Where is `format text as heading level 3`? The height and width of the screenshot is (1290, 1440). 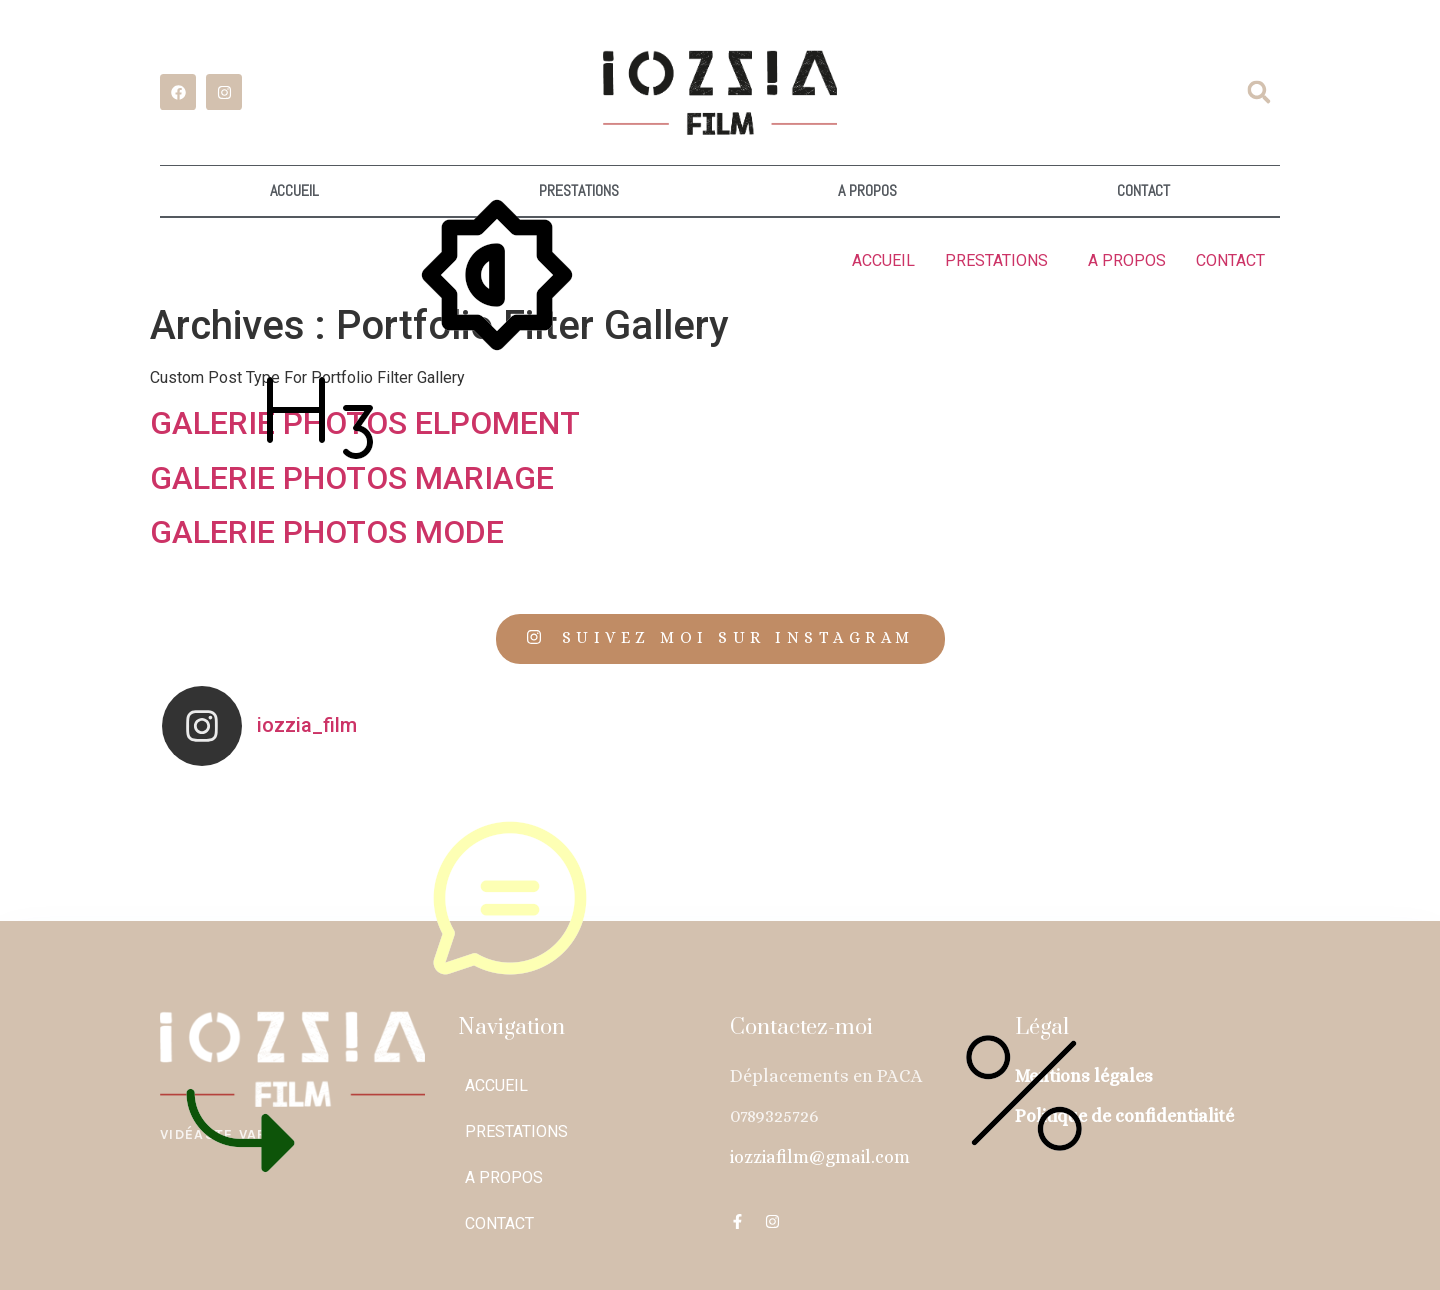 format text as heading level 3 is located at coordinates (314, 416).